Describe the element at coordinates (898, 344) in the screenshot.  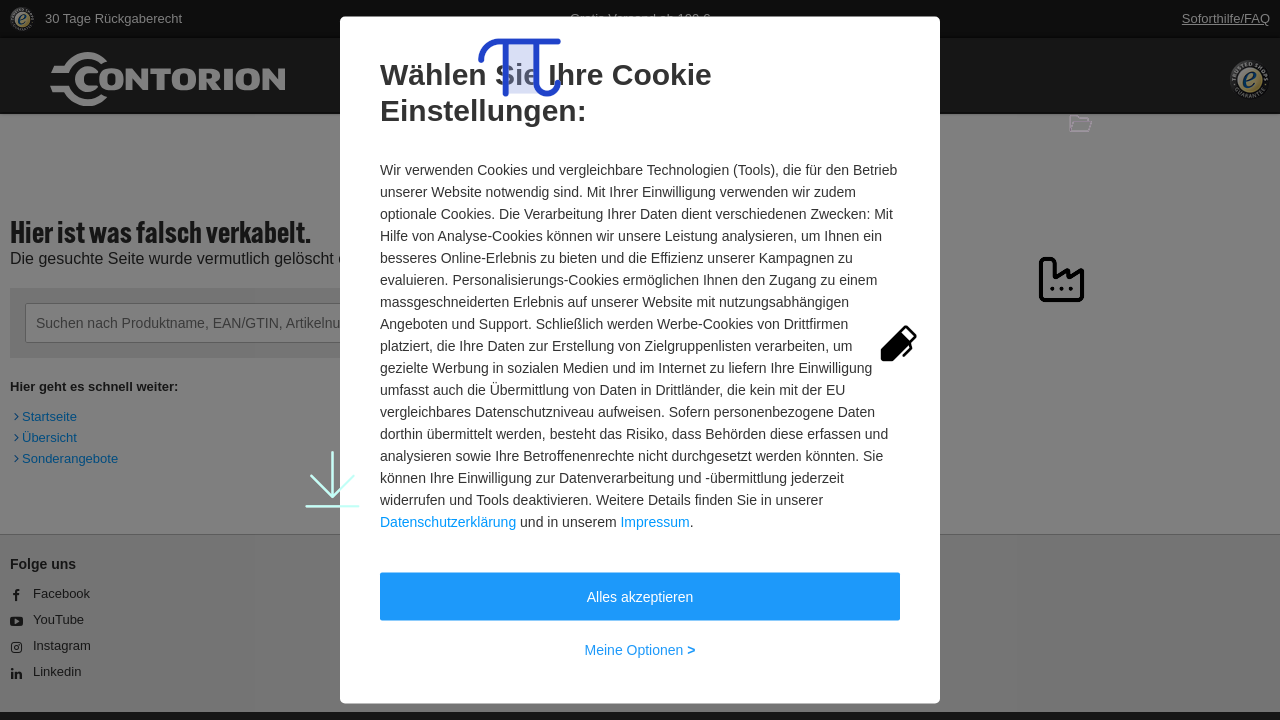
I see `edit or modify content` at that location.